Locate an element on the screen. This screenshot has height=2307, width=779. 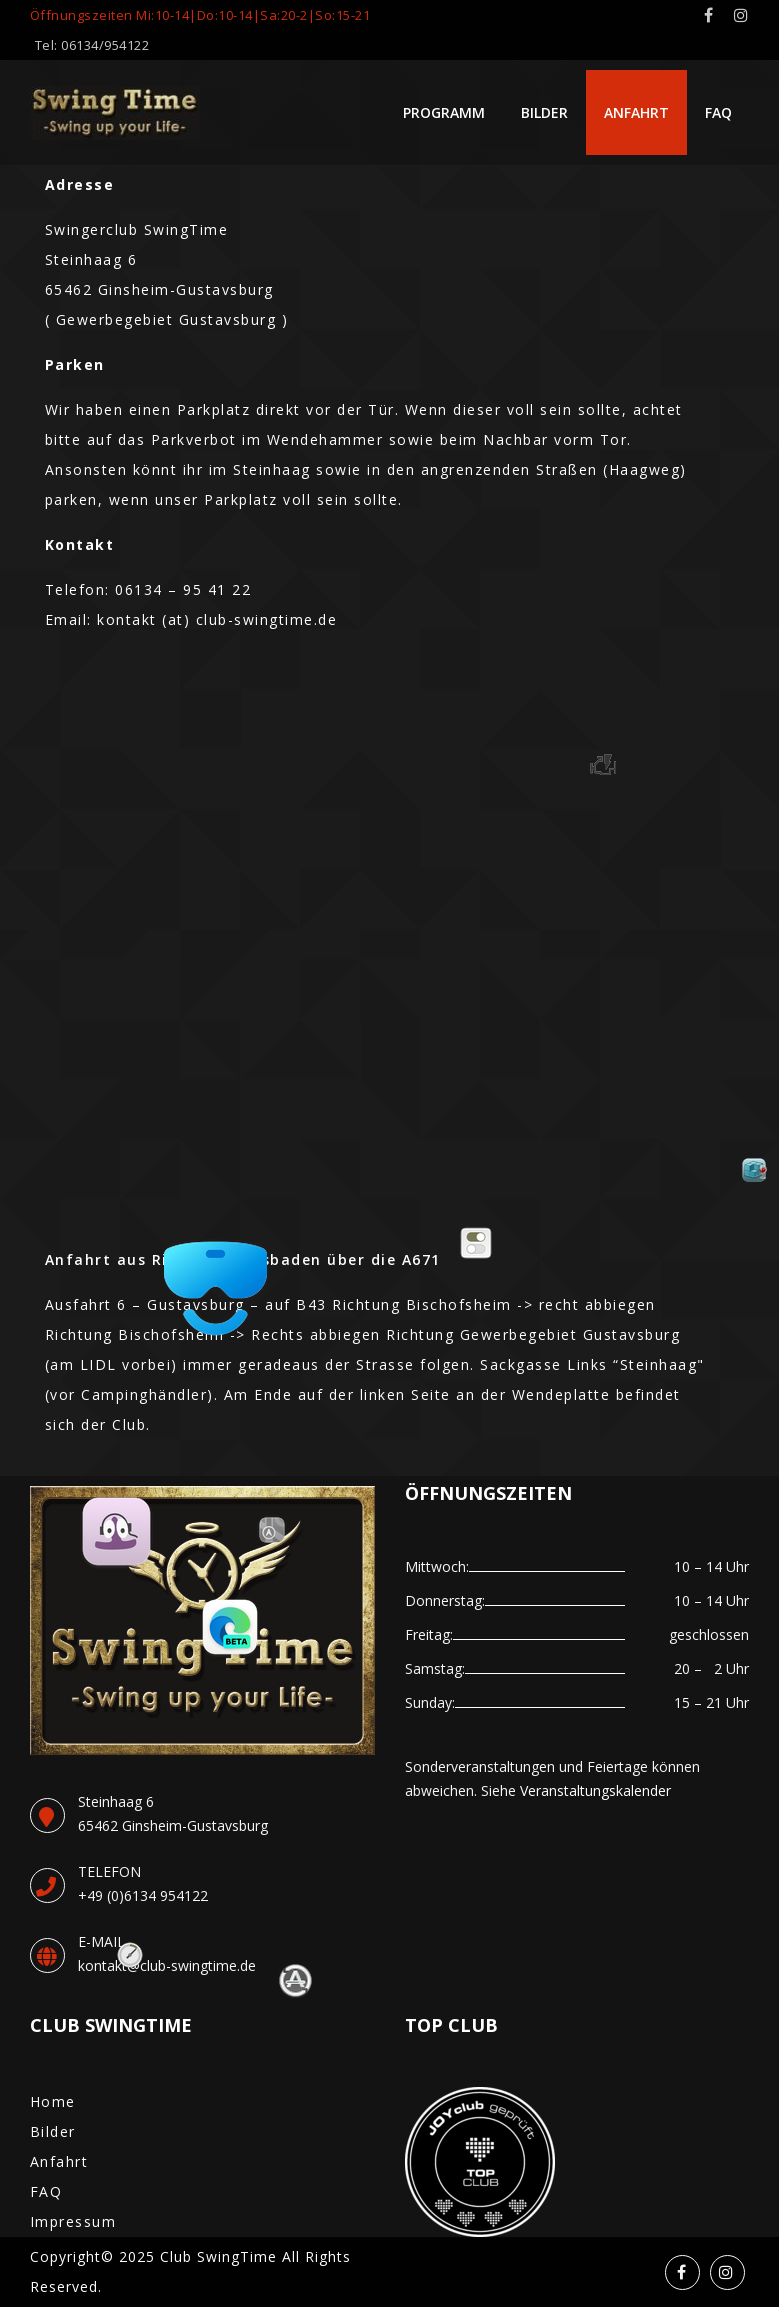
open the software update manager is located at coordinates (295, 1980).